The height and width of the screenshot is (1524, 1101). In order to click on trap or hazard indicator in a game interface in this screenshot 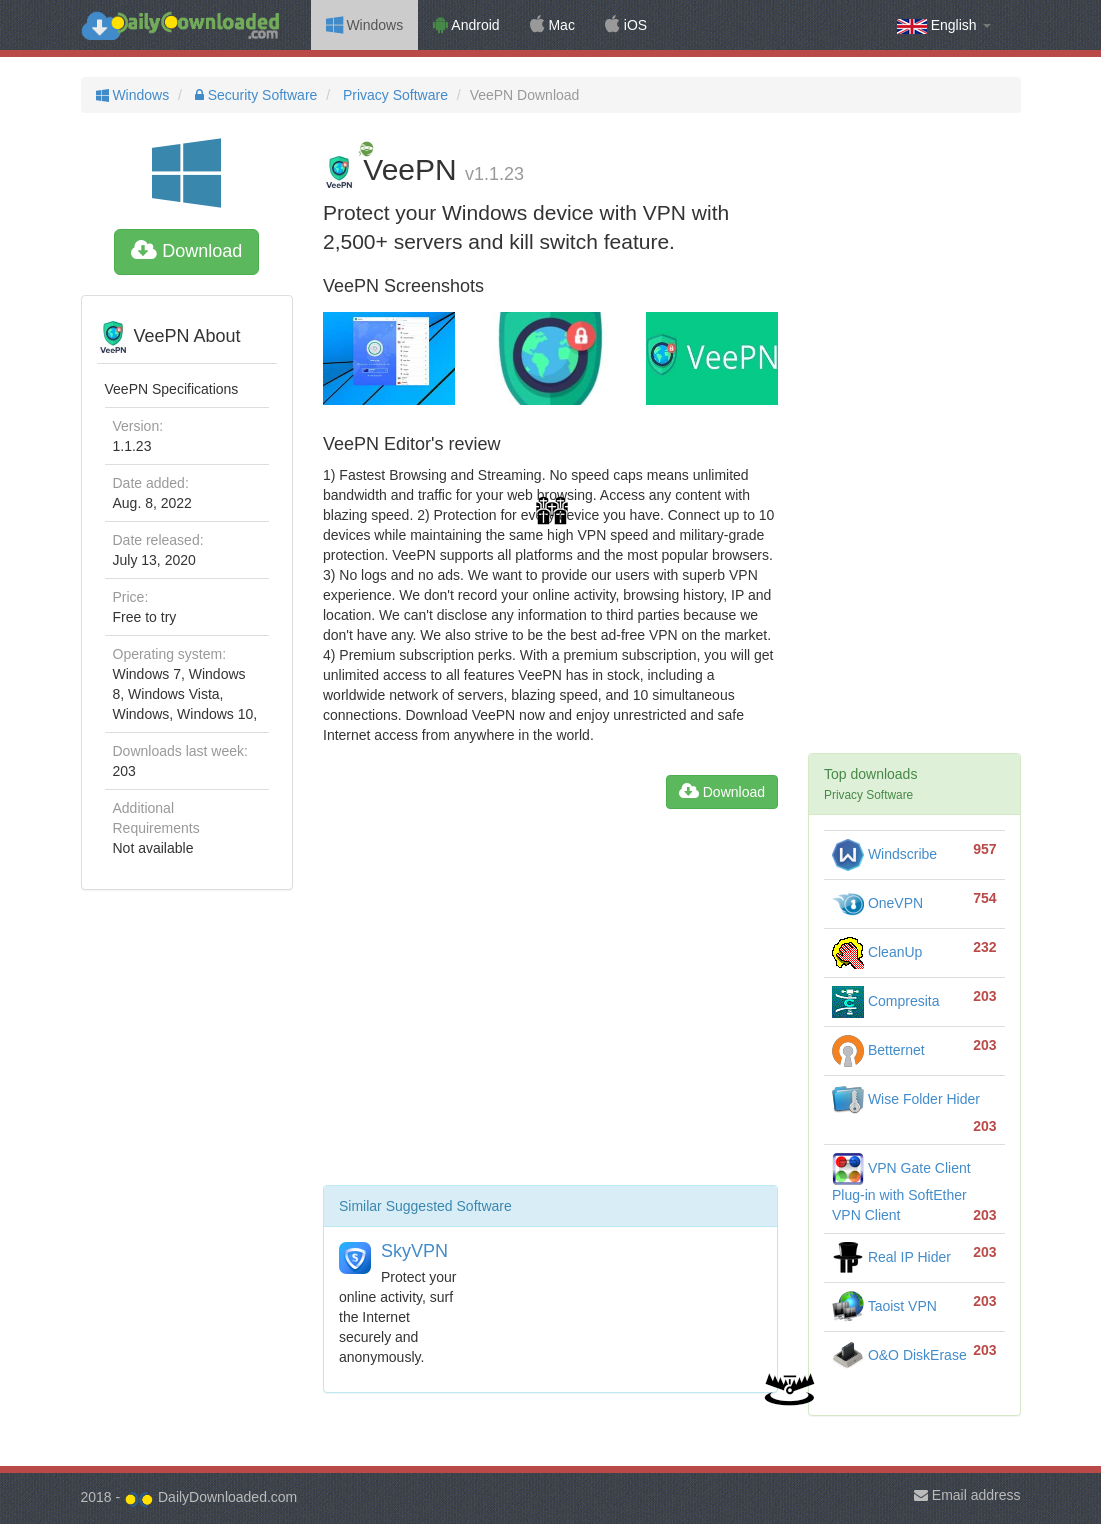, I will do `click(789, 1383)`.